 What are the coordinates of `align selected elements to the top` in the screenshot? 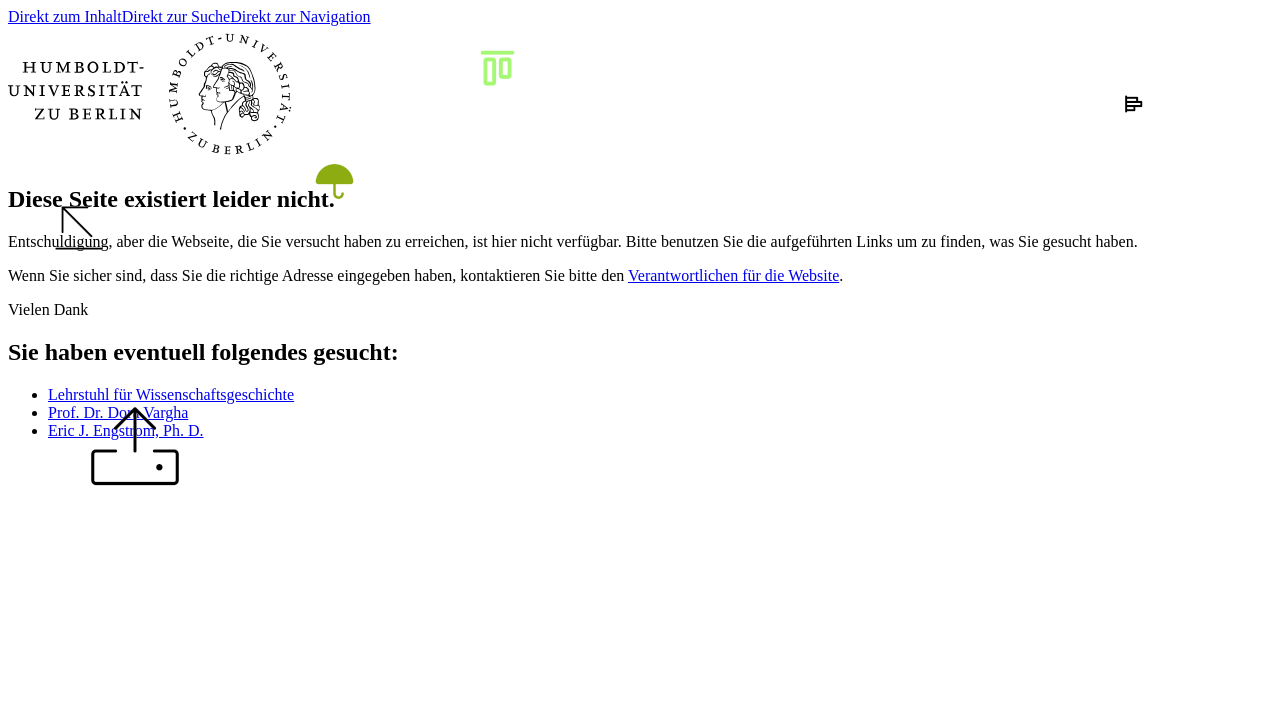 It's located at (497, 67).